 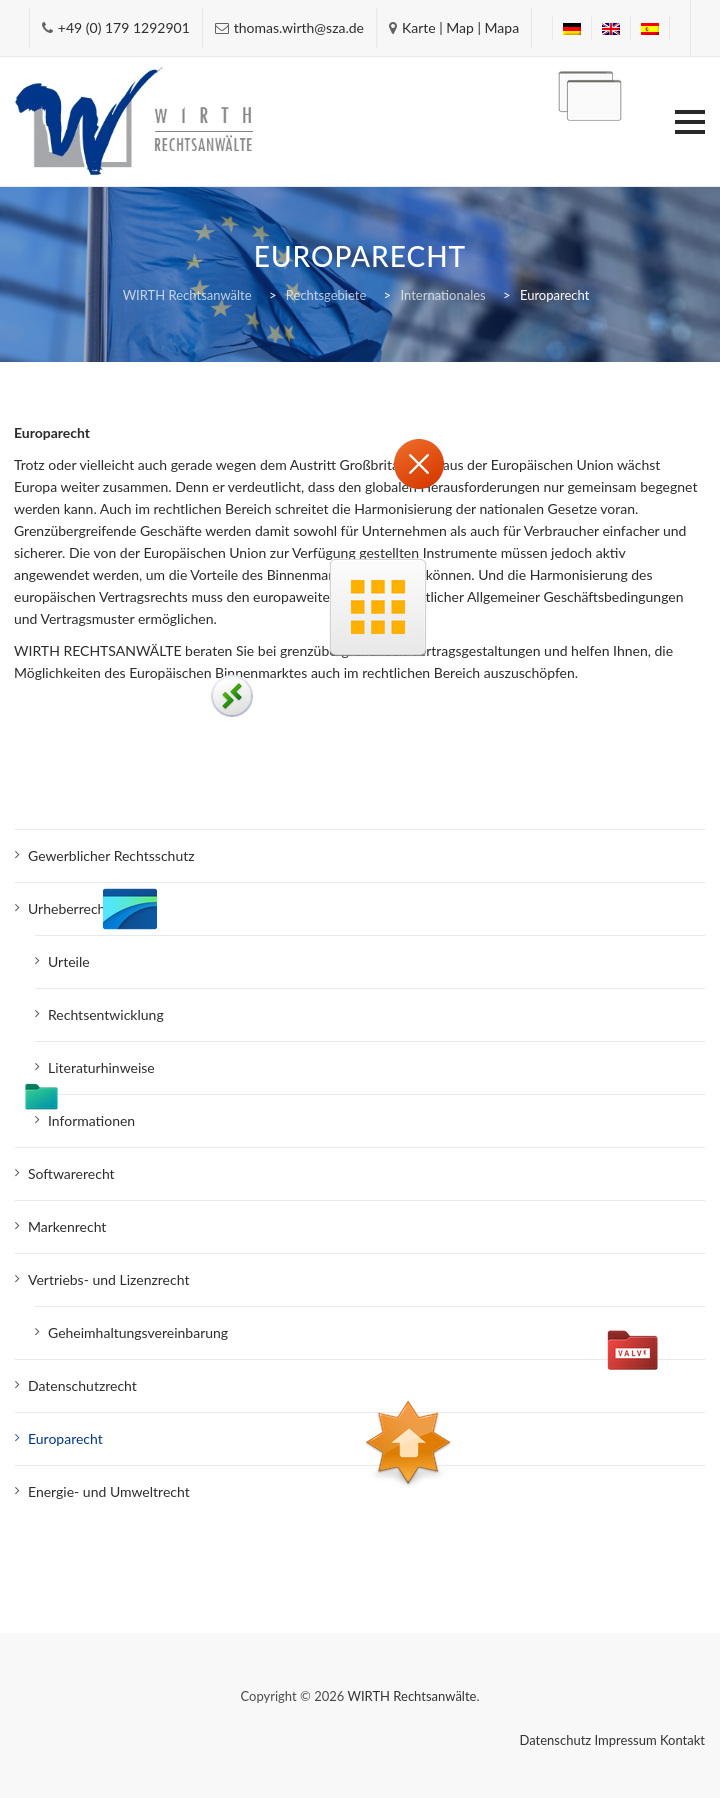 I want to click on view items in grid layout, so click(x=378, y=607).